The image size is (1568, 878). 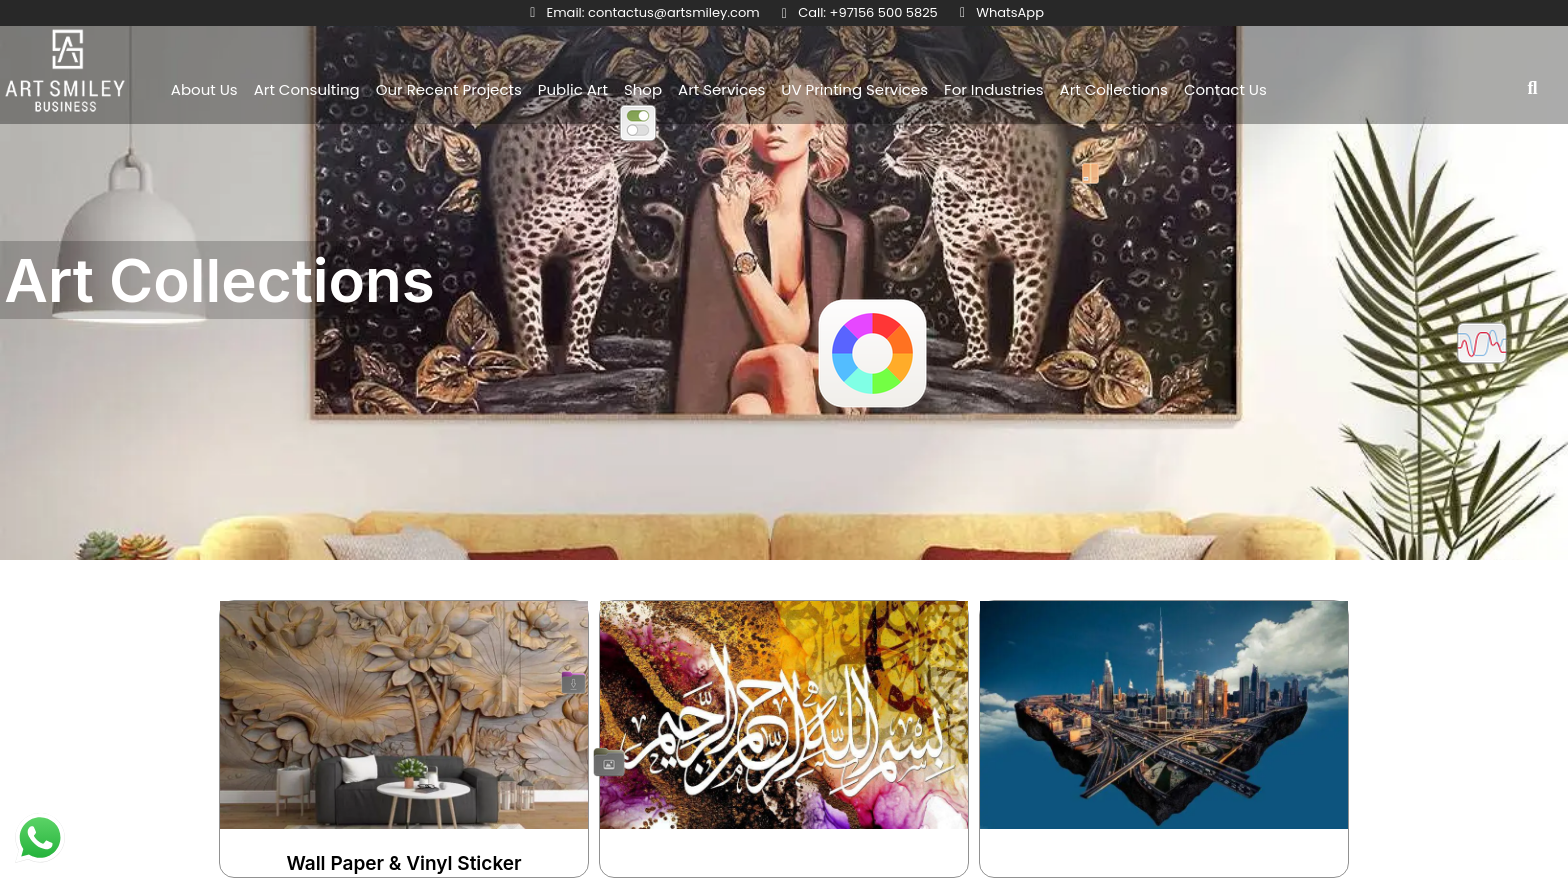 What do you see at coordinates (872, 353) in the screenshot?
I see `open RawTherapee photo editing application` at bounding box center [872, 353].